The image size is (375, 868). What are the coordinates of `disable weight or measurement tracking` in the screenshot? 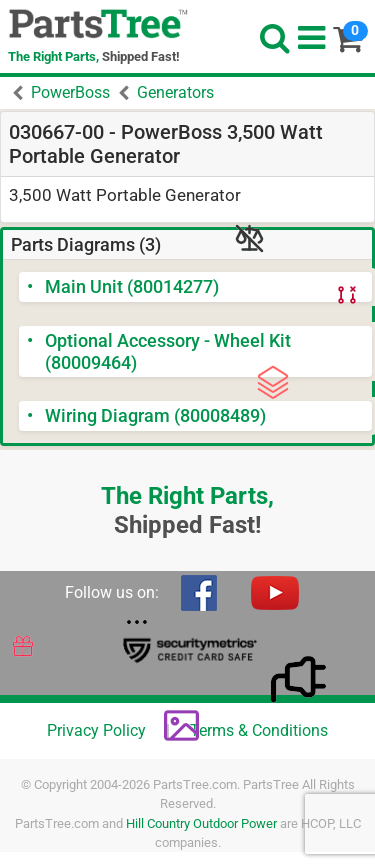 It's located at (249, 238).